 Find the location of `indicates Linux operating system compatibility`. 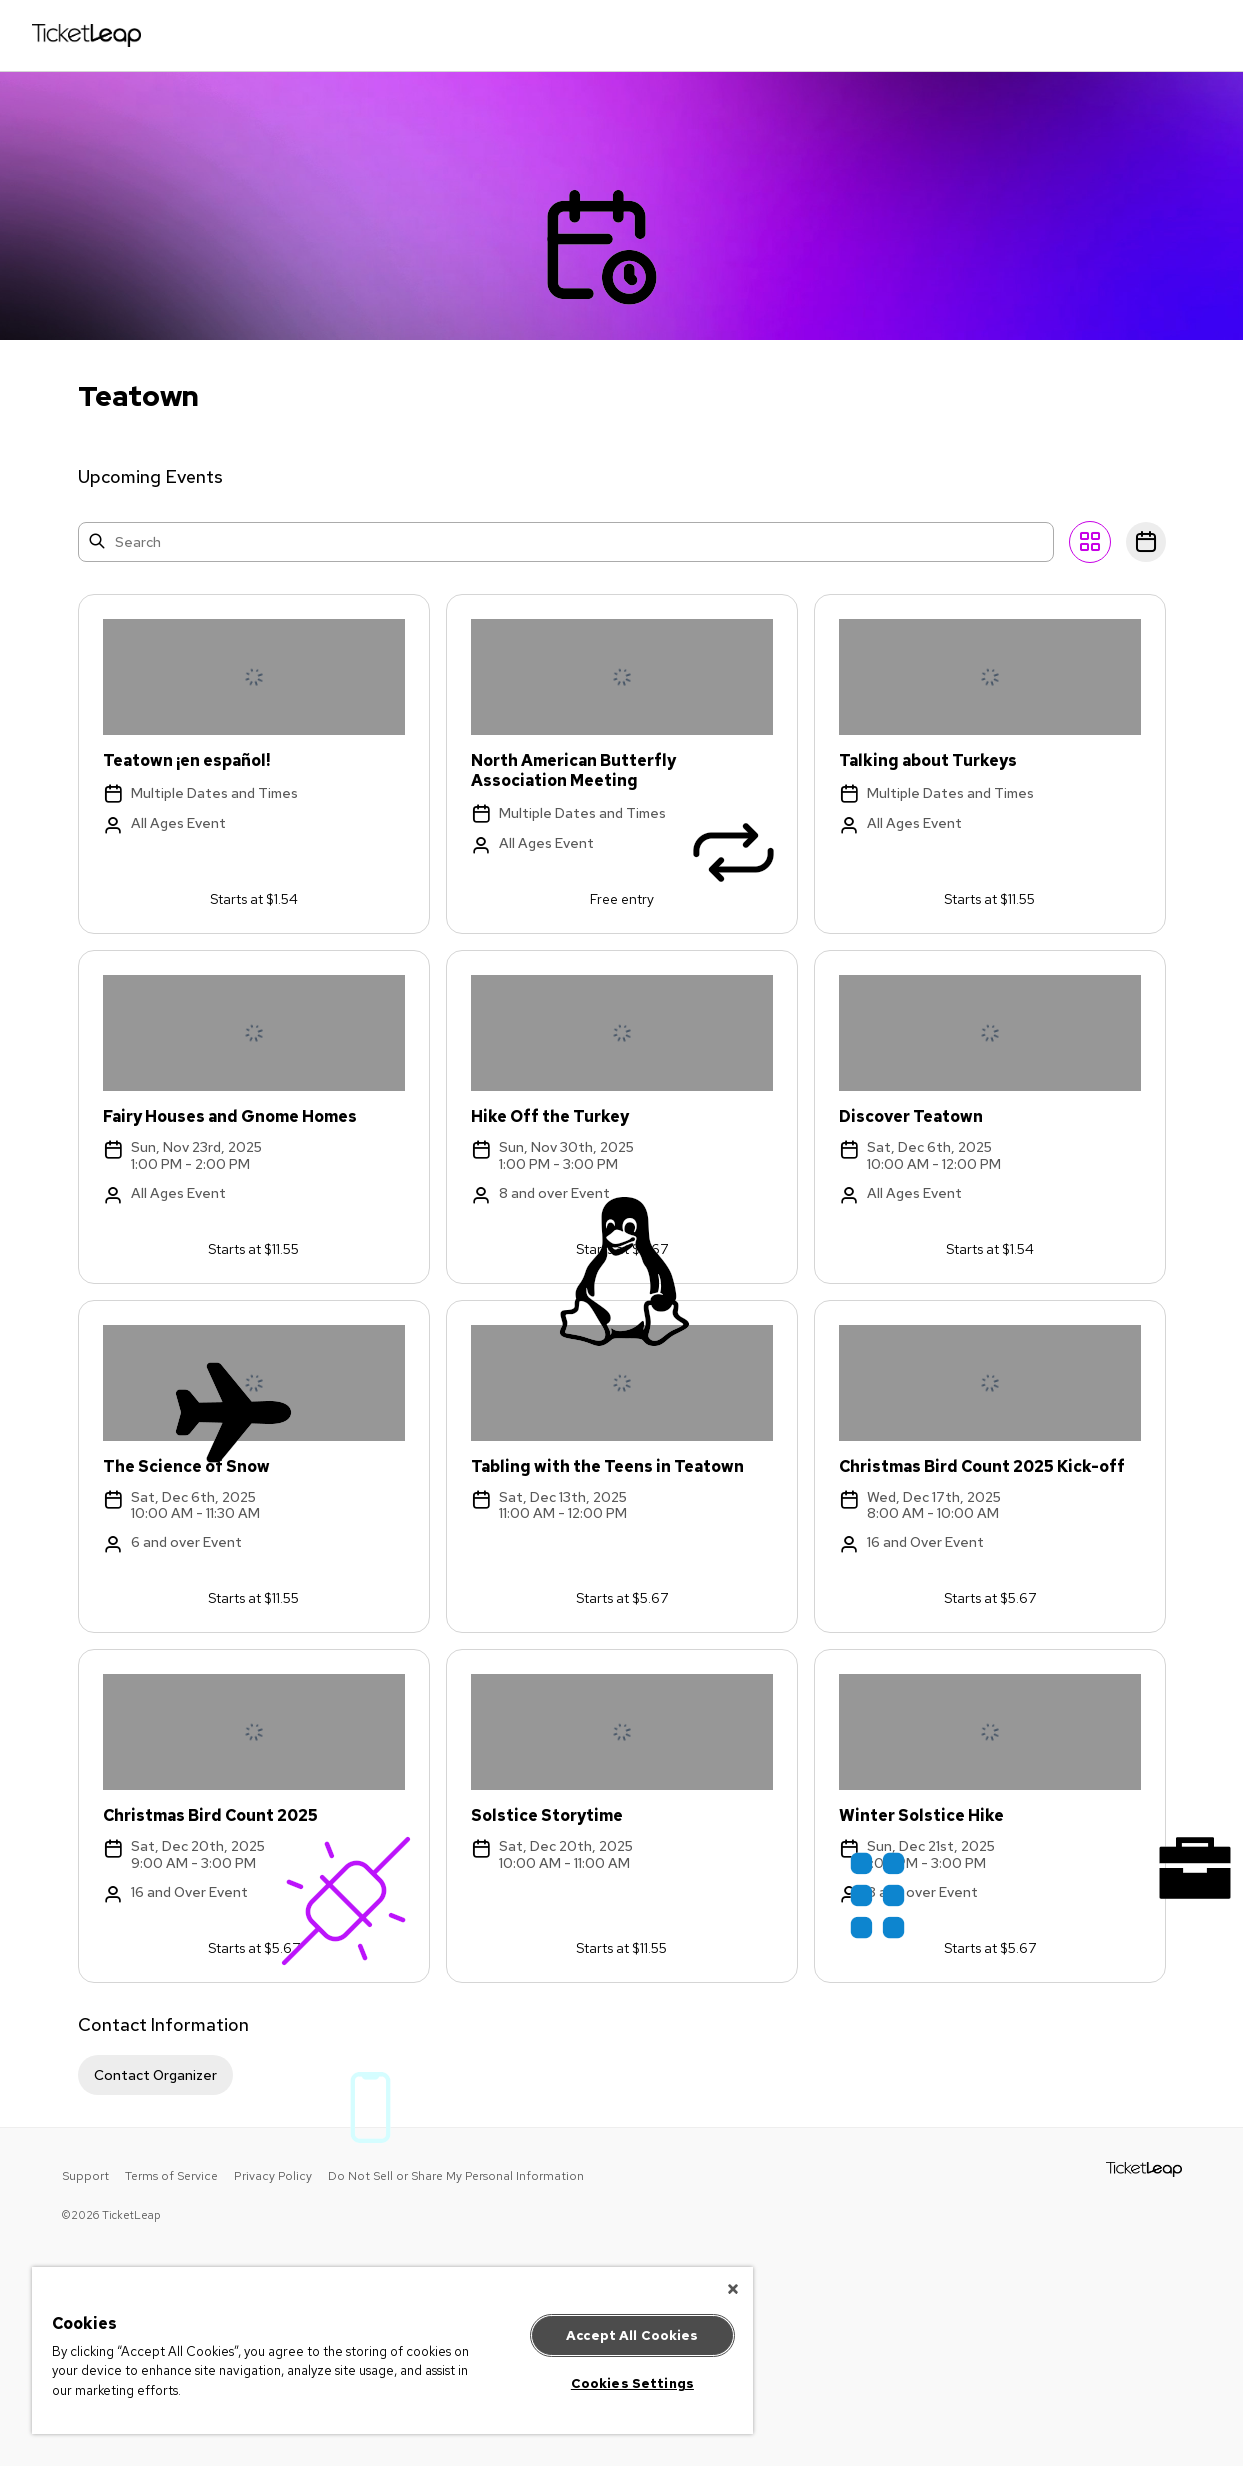

indicates Linux operating system compatibility is located at coordinates (624, 1271).